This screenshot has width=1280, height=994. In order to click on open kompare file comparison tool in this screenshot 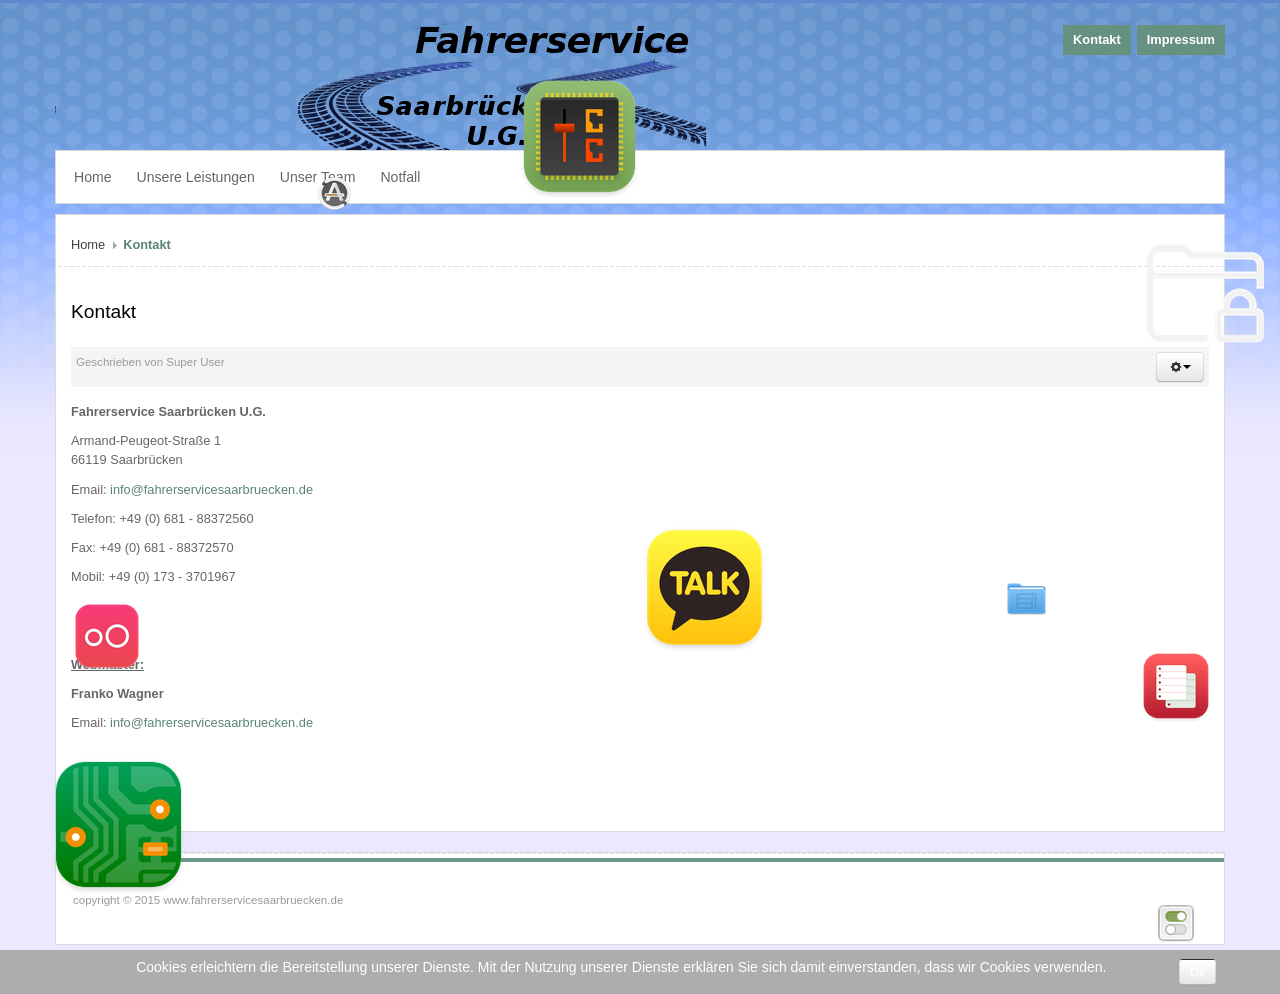, I will do `click(1176, 686)`.